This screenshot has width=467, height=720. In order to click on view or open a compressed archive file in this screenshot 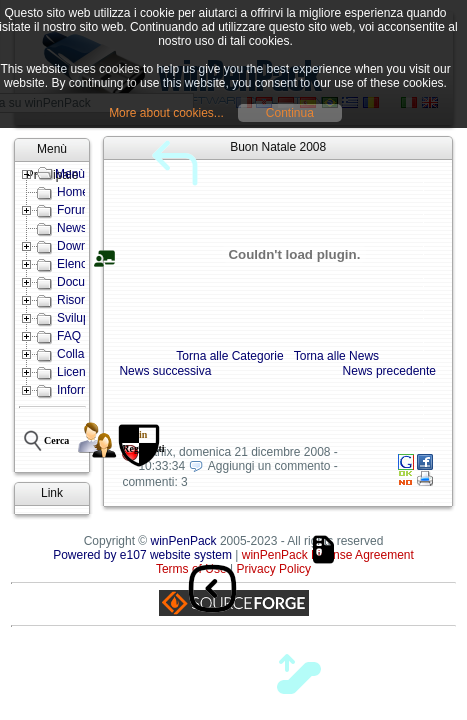, I will do `click(323, 549)`.